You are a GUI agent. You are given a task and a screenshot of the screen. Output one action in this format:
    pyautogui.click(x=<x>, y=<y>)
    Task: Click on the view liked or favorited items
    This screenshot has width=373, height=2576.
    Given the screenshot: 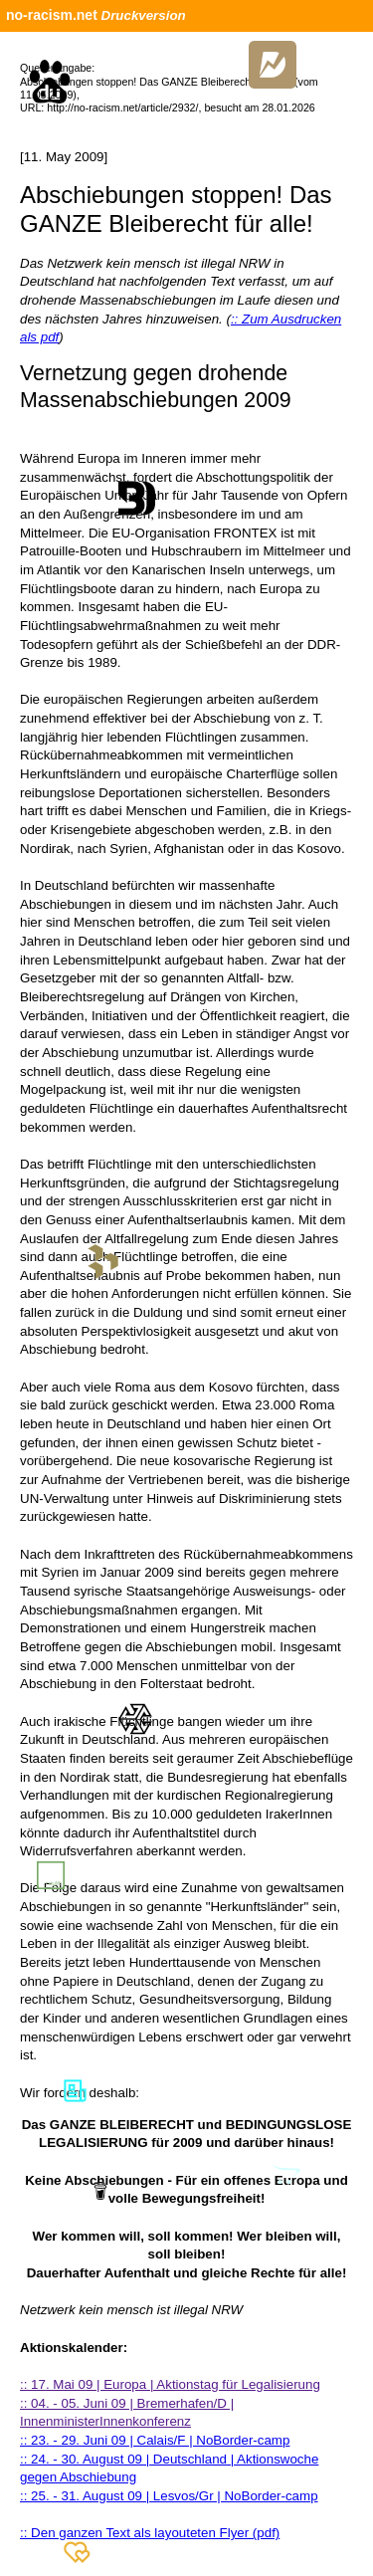 What is the action you would take?
    pyautogui.click(x=77, y=2552)
    